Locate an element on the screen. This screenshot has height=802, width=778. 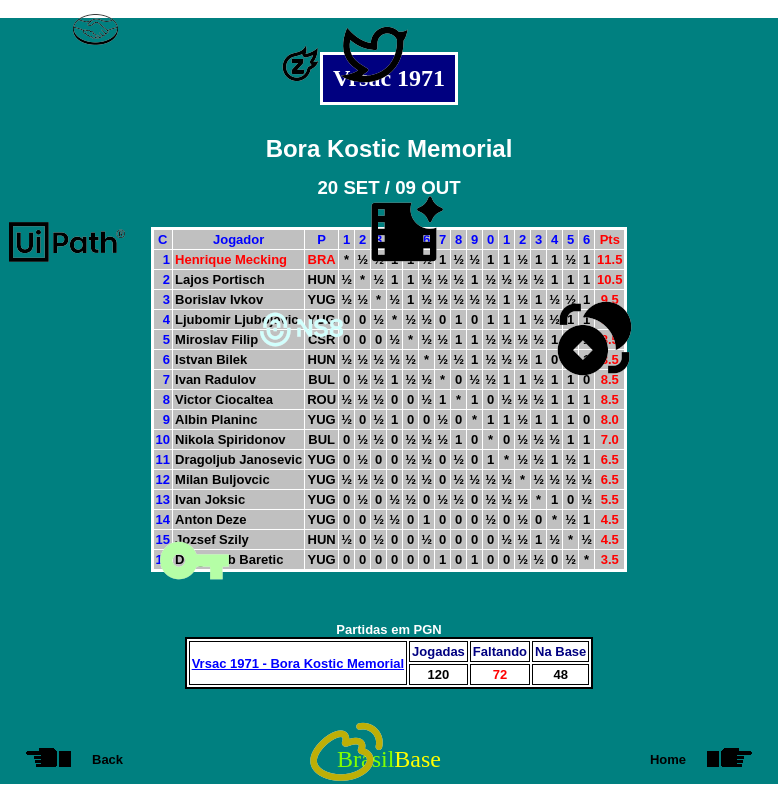
access AI-powered video editing tools is located at coordinates (404, 232).